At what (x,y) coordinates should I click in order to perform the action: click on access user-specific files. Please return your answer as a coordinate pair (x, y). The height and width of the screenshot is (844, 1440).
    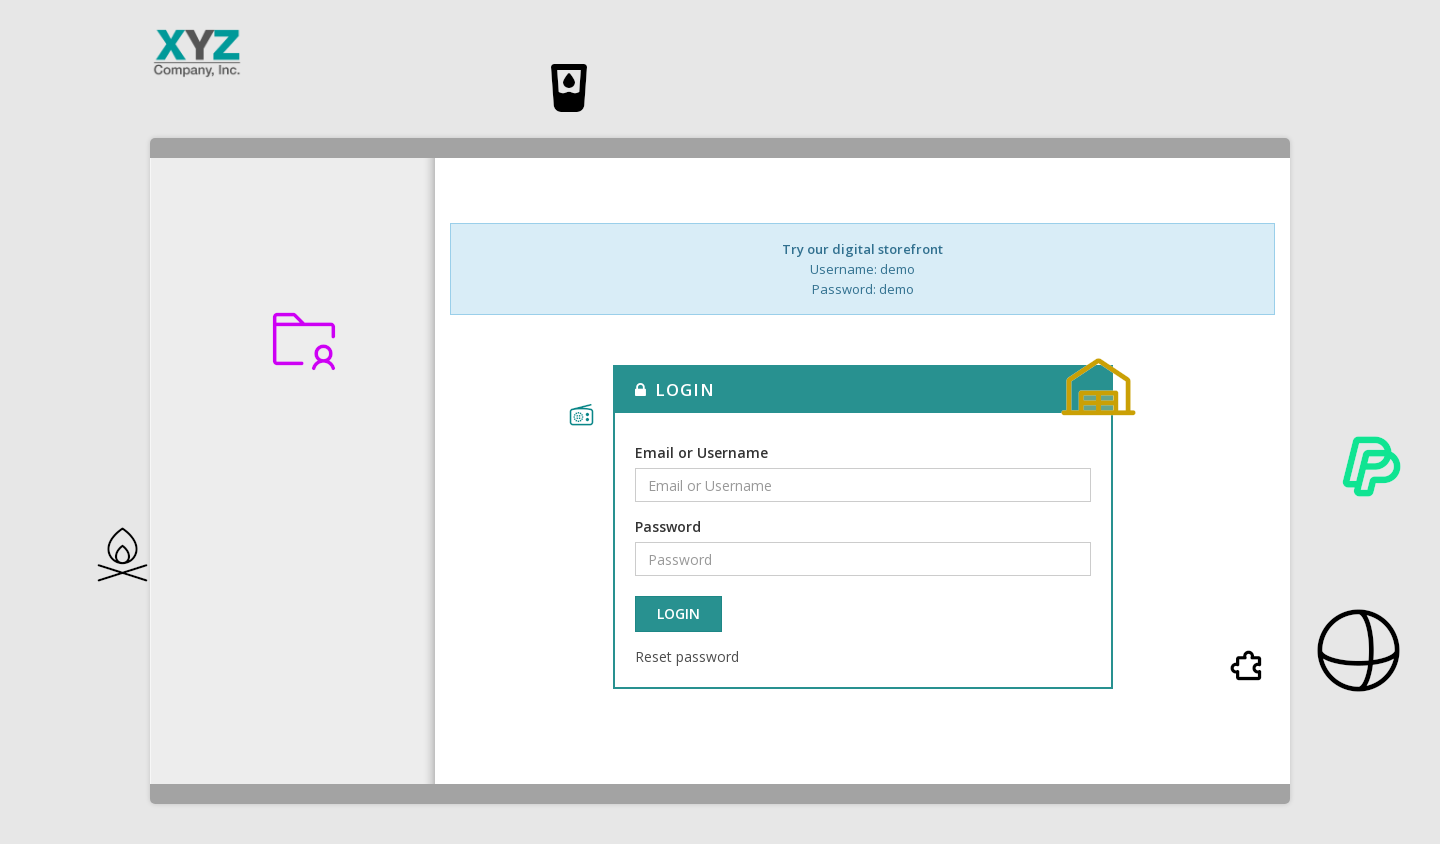
    Looking at the image, I should click on (304, 339).